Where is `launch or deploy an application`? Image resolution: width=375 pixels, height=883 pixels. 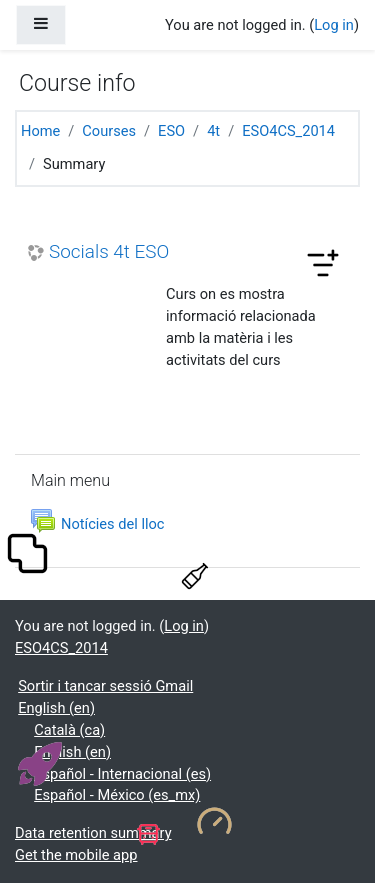 launch or deploy an application is located at coordinates (40, 764).